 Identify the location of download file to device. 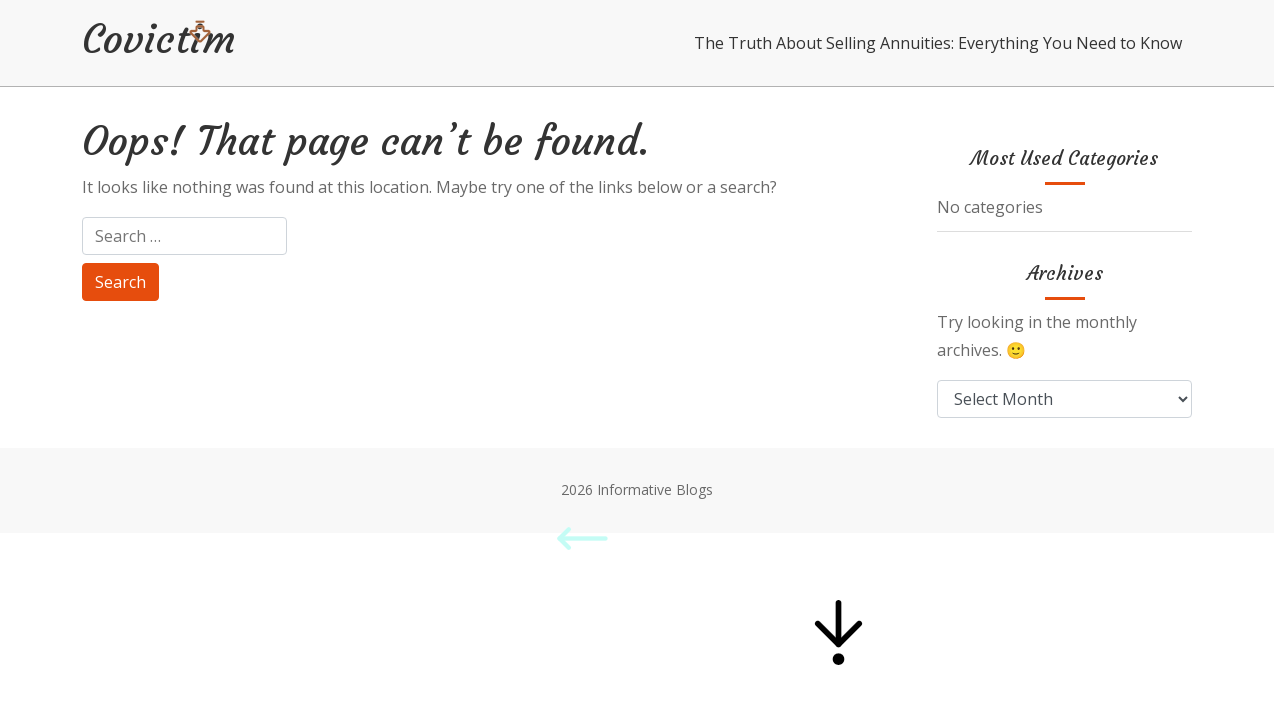
(200, 31).